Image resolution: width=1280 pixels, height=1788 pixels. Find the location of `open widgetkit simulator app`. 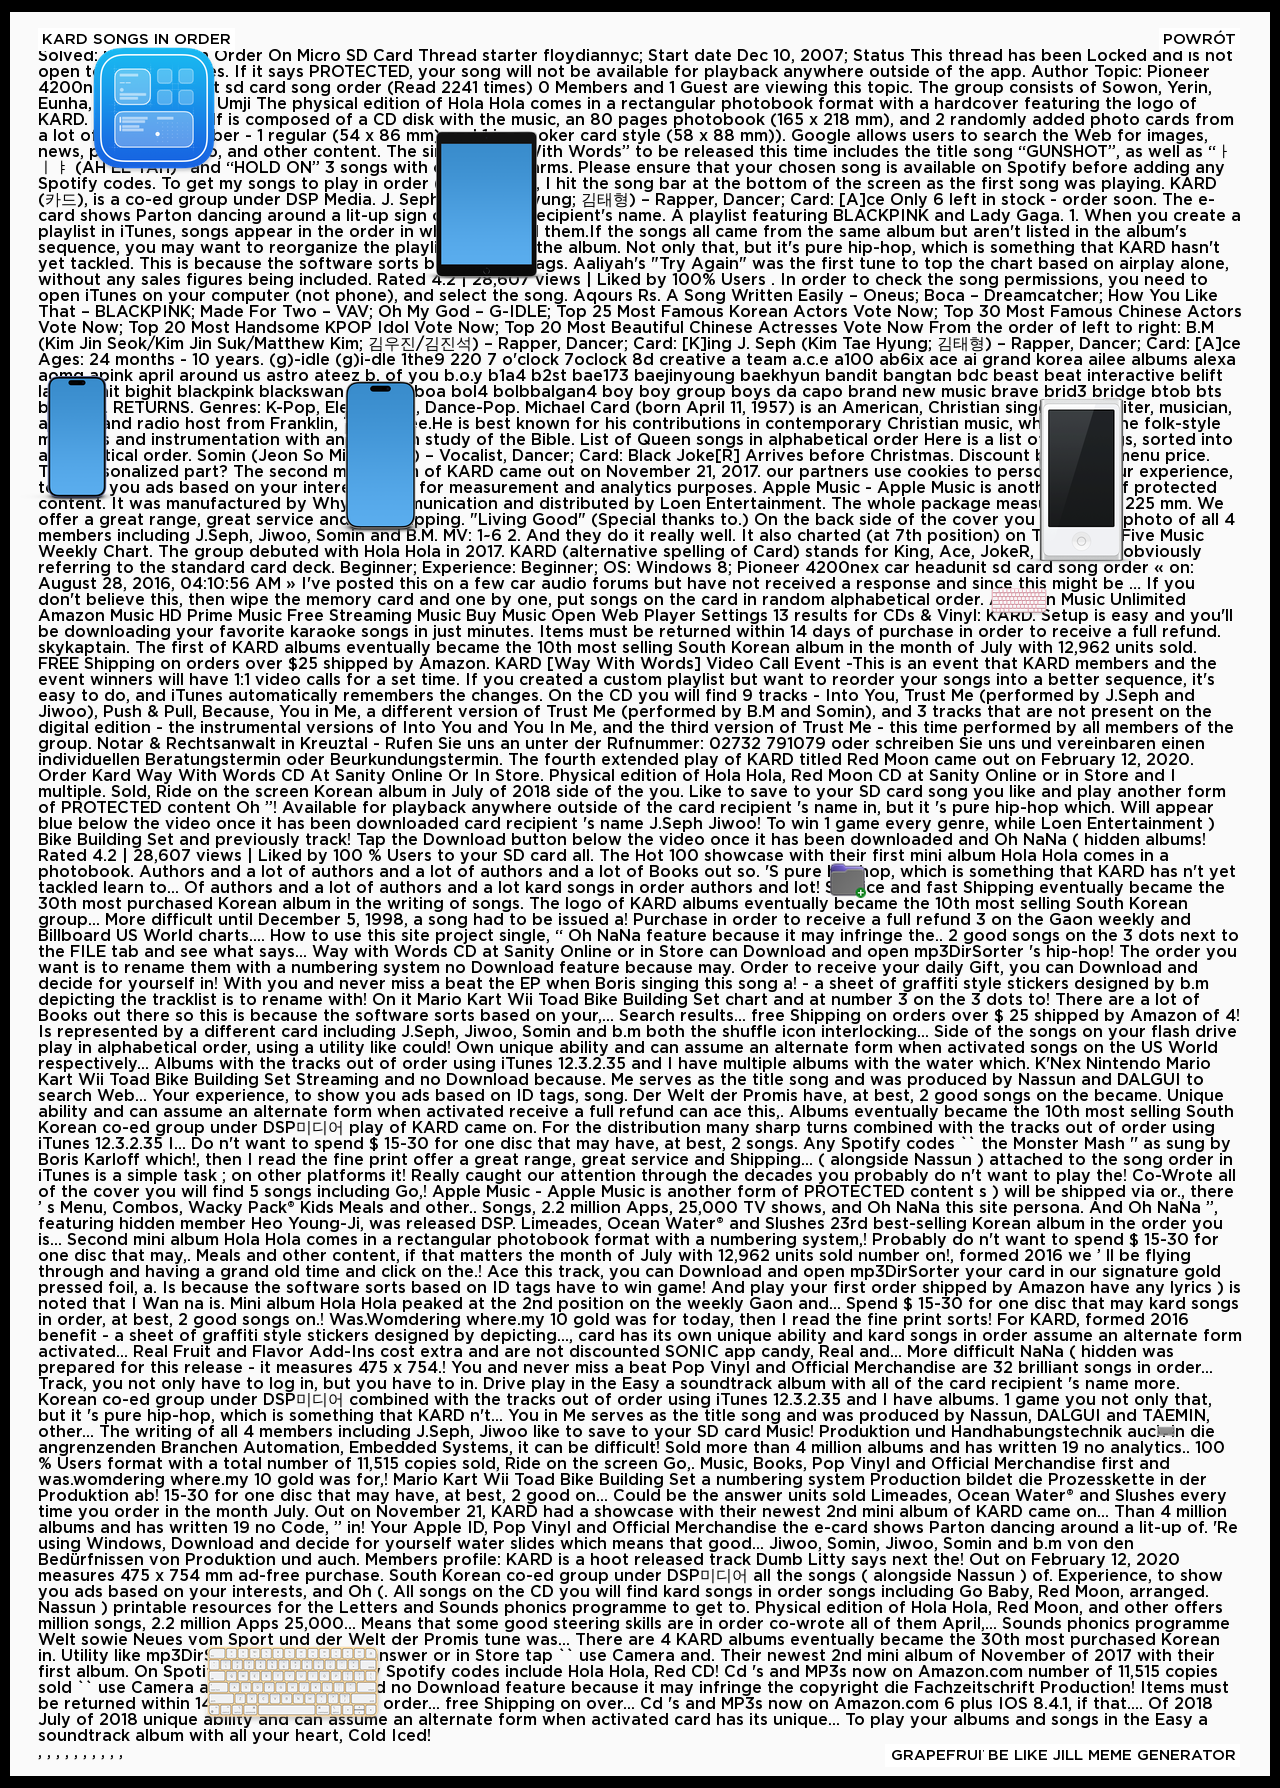

open widgetkit simulator app is located at coordinates (154, 108).